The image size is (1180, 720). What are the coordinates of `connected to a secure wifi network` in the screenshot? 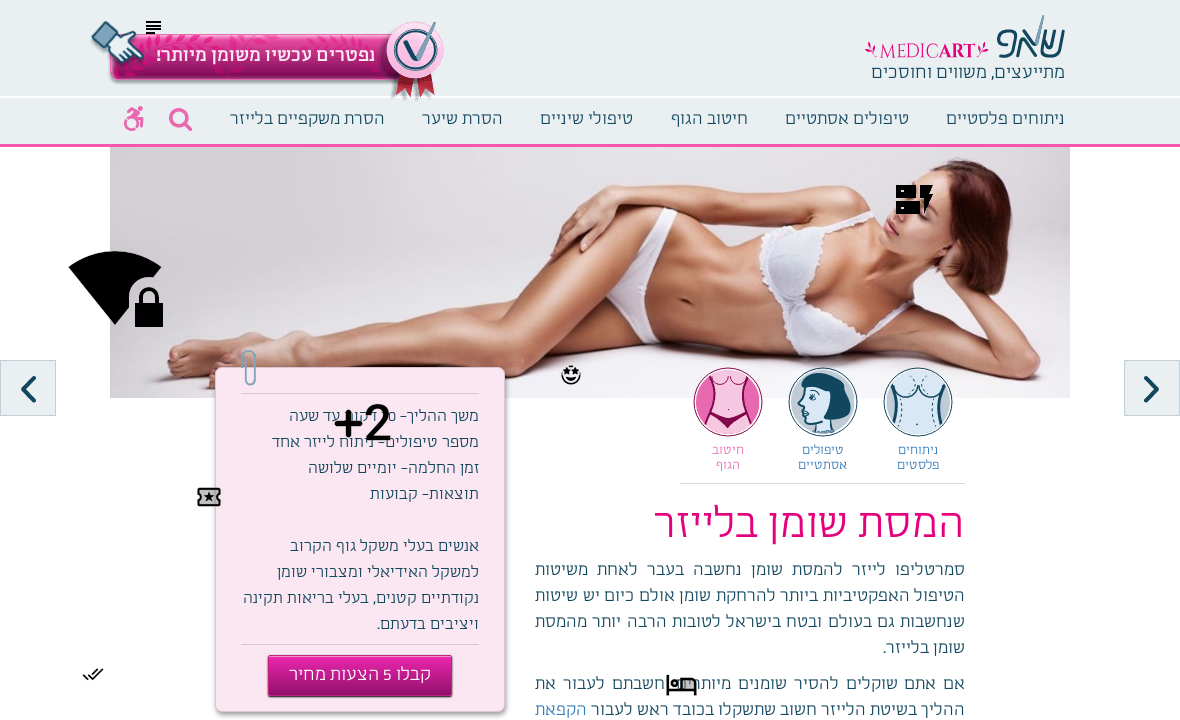 It's located at (115, 287).